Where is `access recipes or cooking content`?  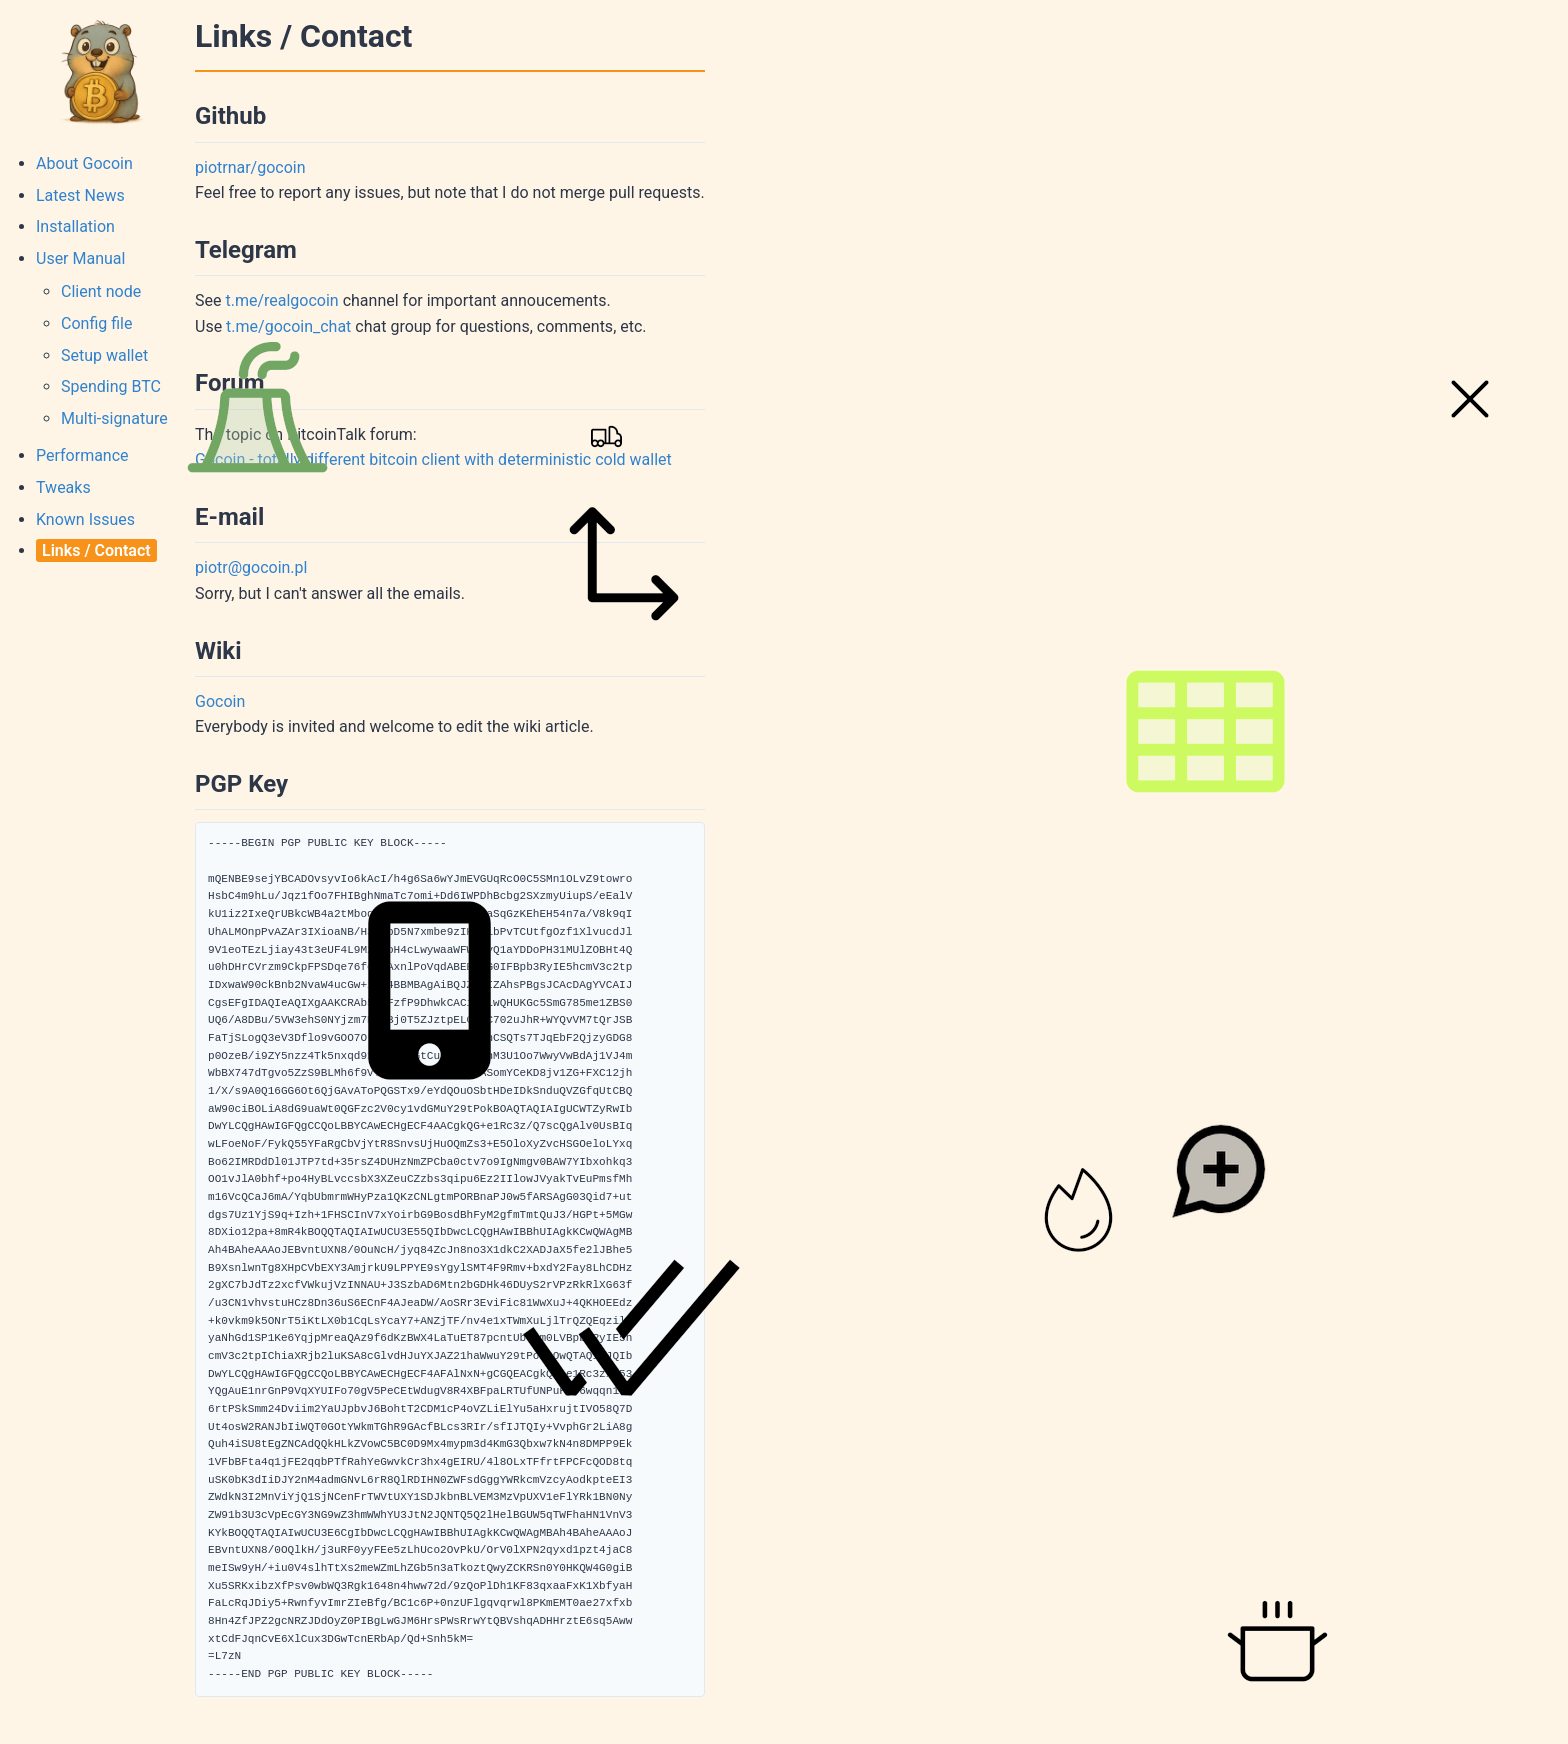
access recipes or cooking content is located at coordinates (1277, 1647).